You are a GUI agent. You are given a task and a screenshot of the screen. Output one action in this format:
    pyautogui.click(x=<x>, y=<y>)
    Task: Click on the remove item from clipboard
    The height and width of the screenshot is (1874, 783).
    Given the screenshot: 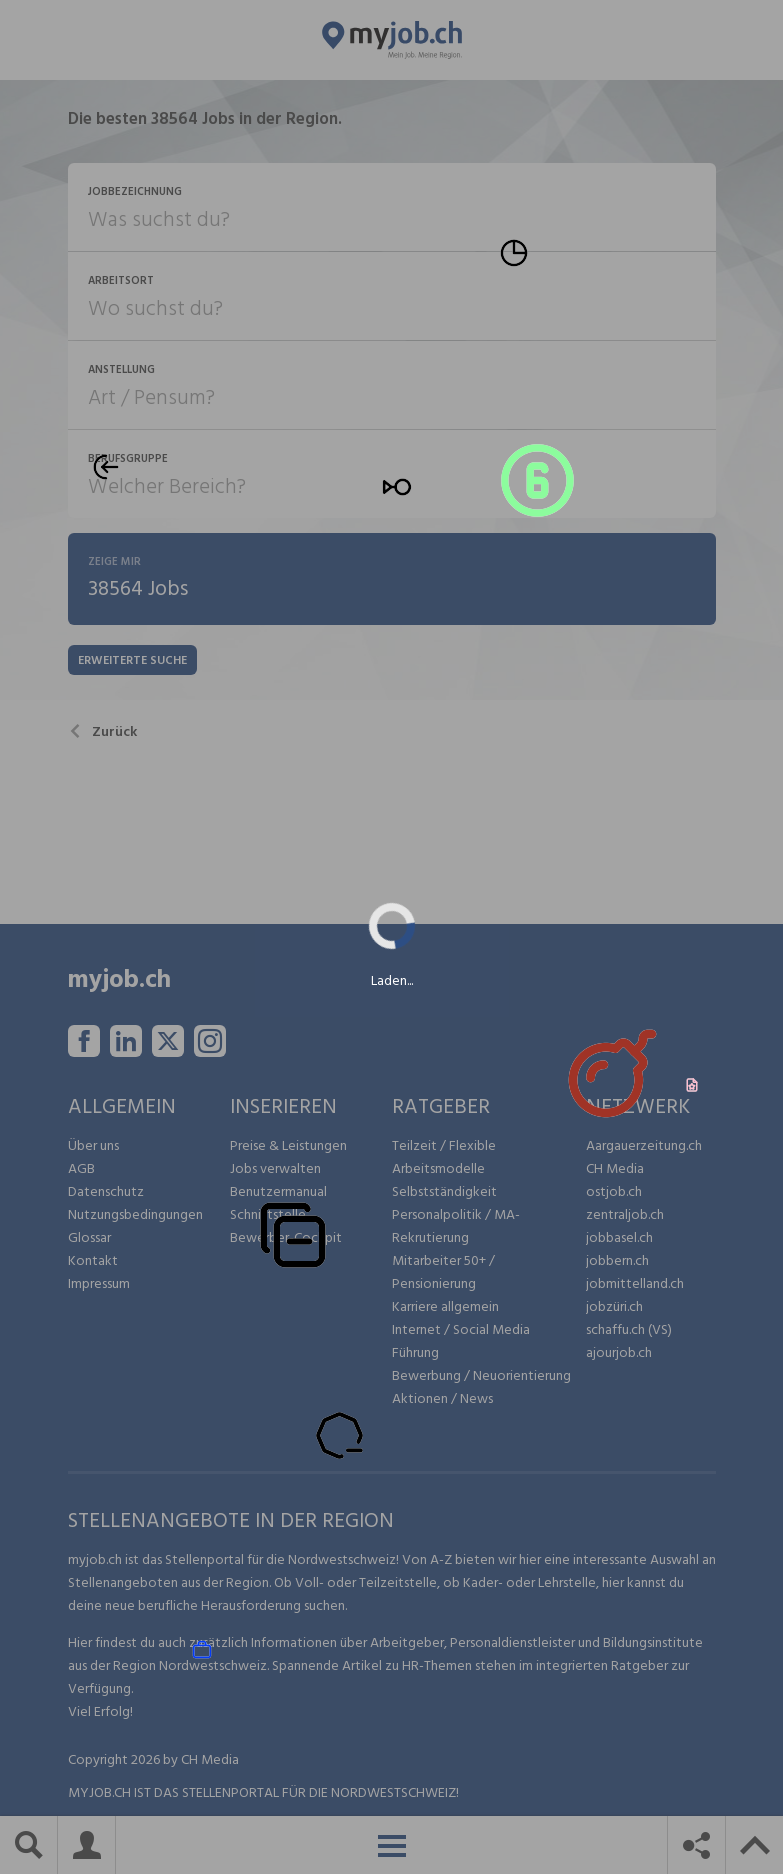 What is the action you would take?
    pyautogui.click(x=293, y=1235)
    